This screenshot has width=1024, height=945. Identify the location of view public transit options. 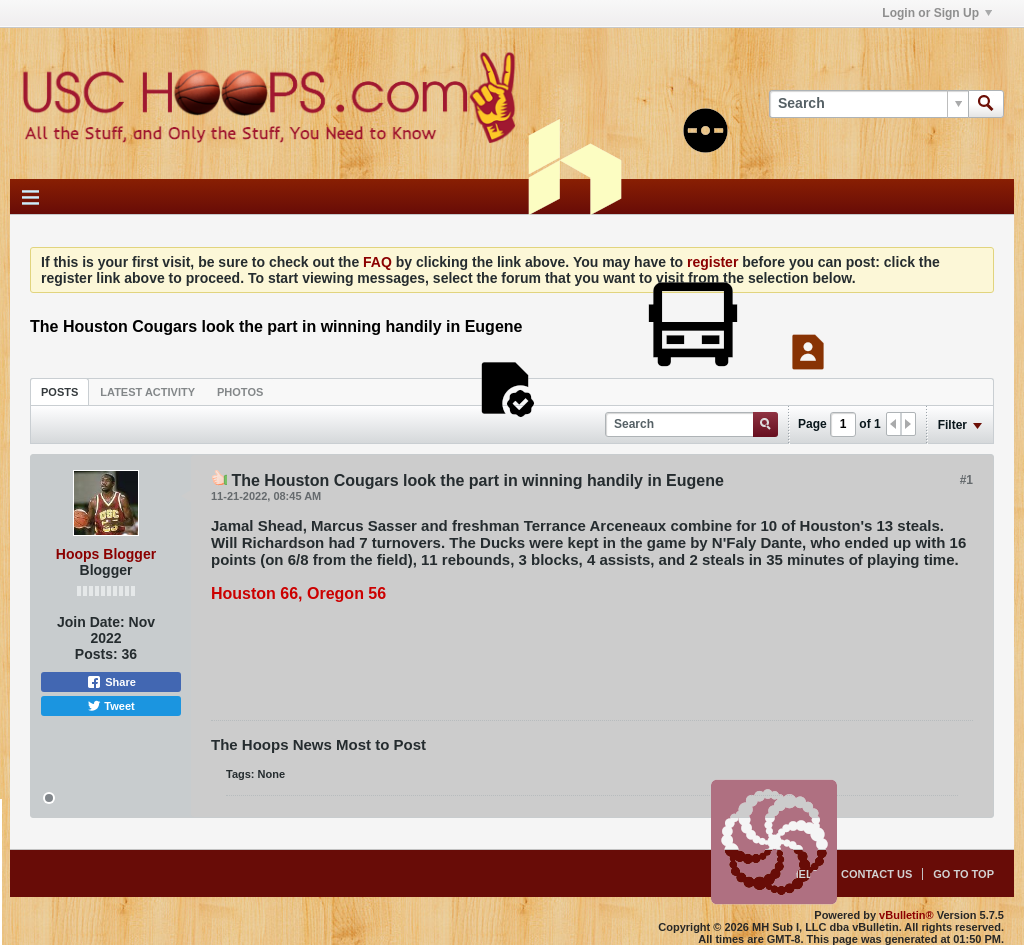
(693, 322).